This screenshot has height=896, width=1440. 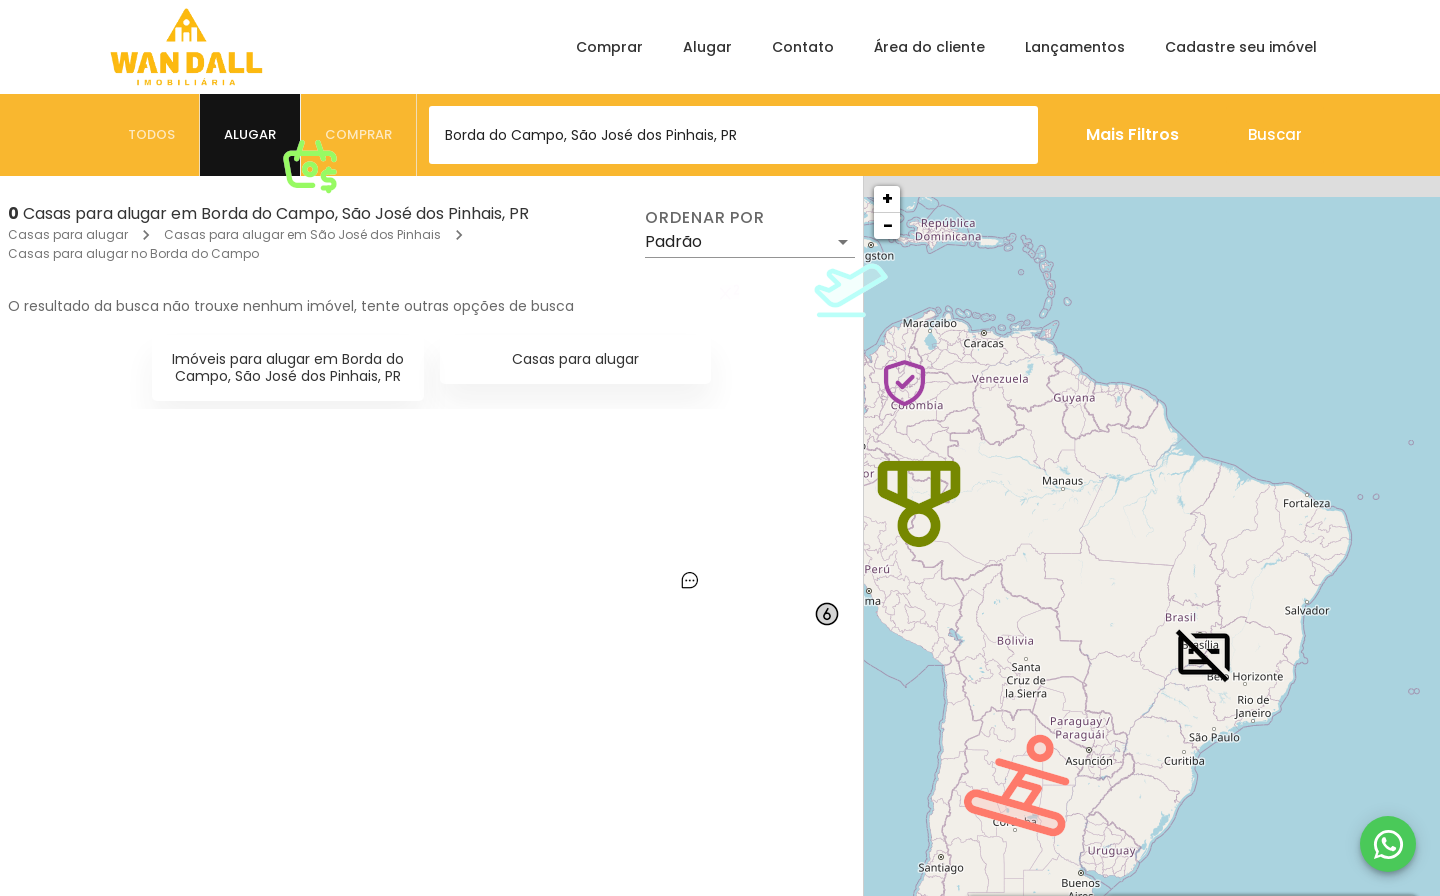 I want to click on open chat or messaging, so click(x=689, y=580).